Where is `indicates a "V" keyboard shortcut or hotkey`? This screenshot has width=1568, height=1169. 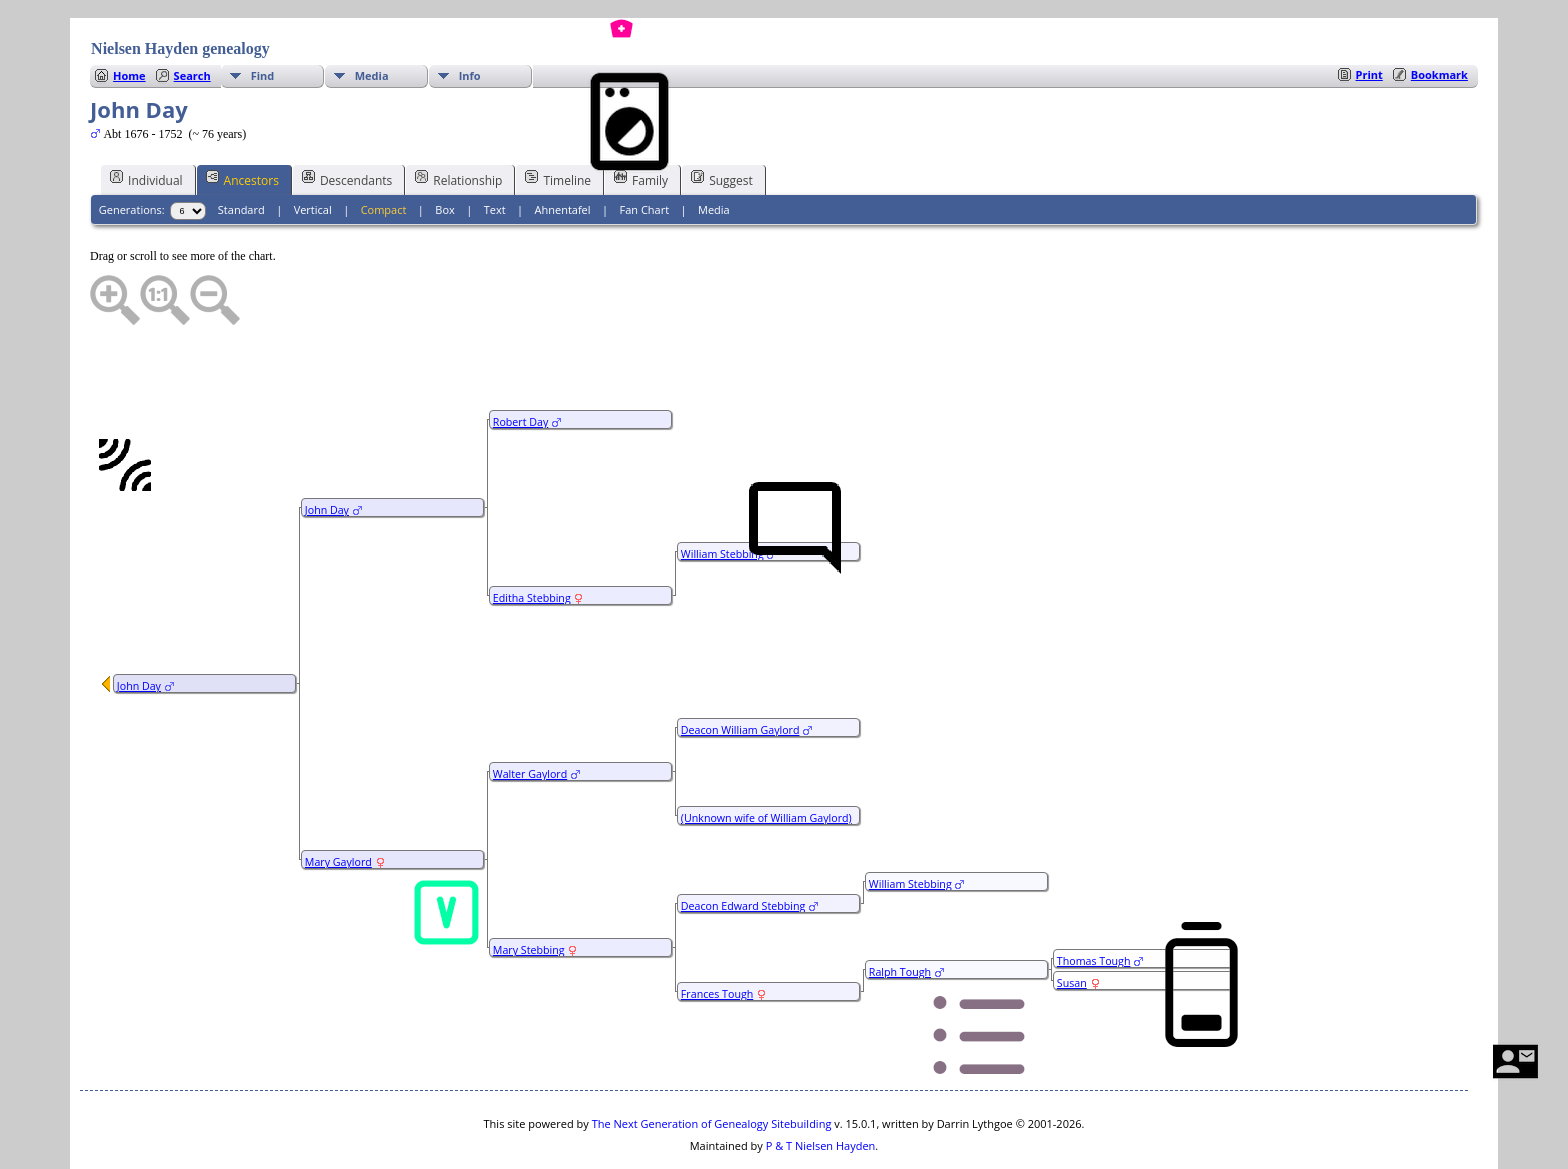
indicates a "V" keyboard shortcut or hotkey is located at coordinates (446, 912).